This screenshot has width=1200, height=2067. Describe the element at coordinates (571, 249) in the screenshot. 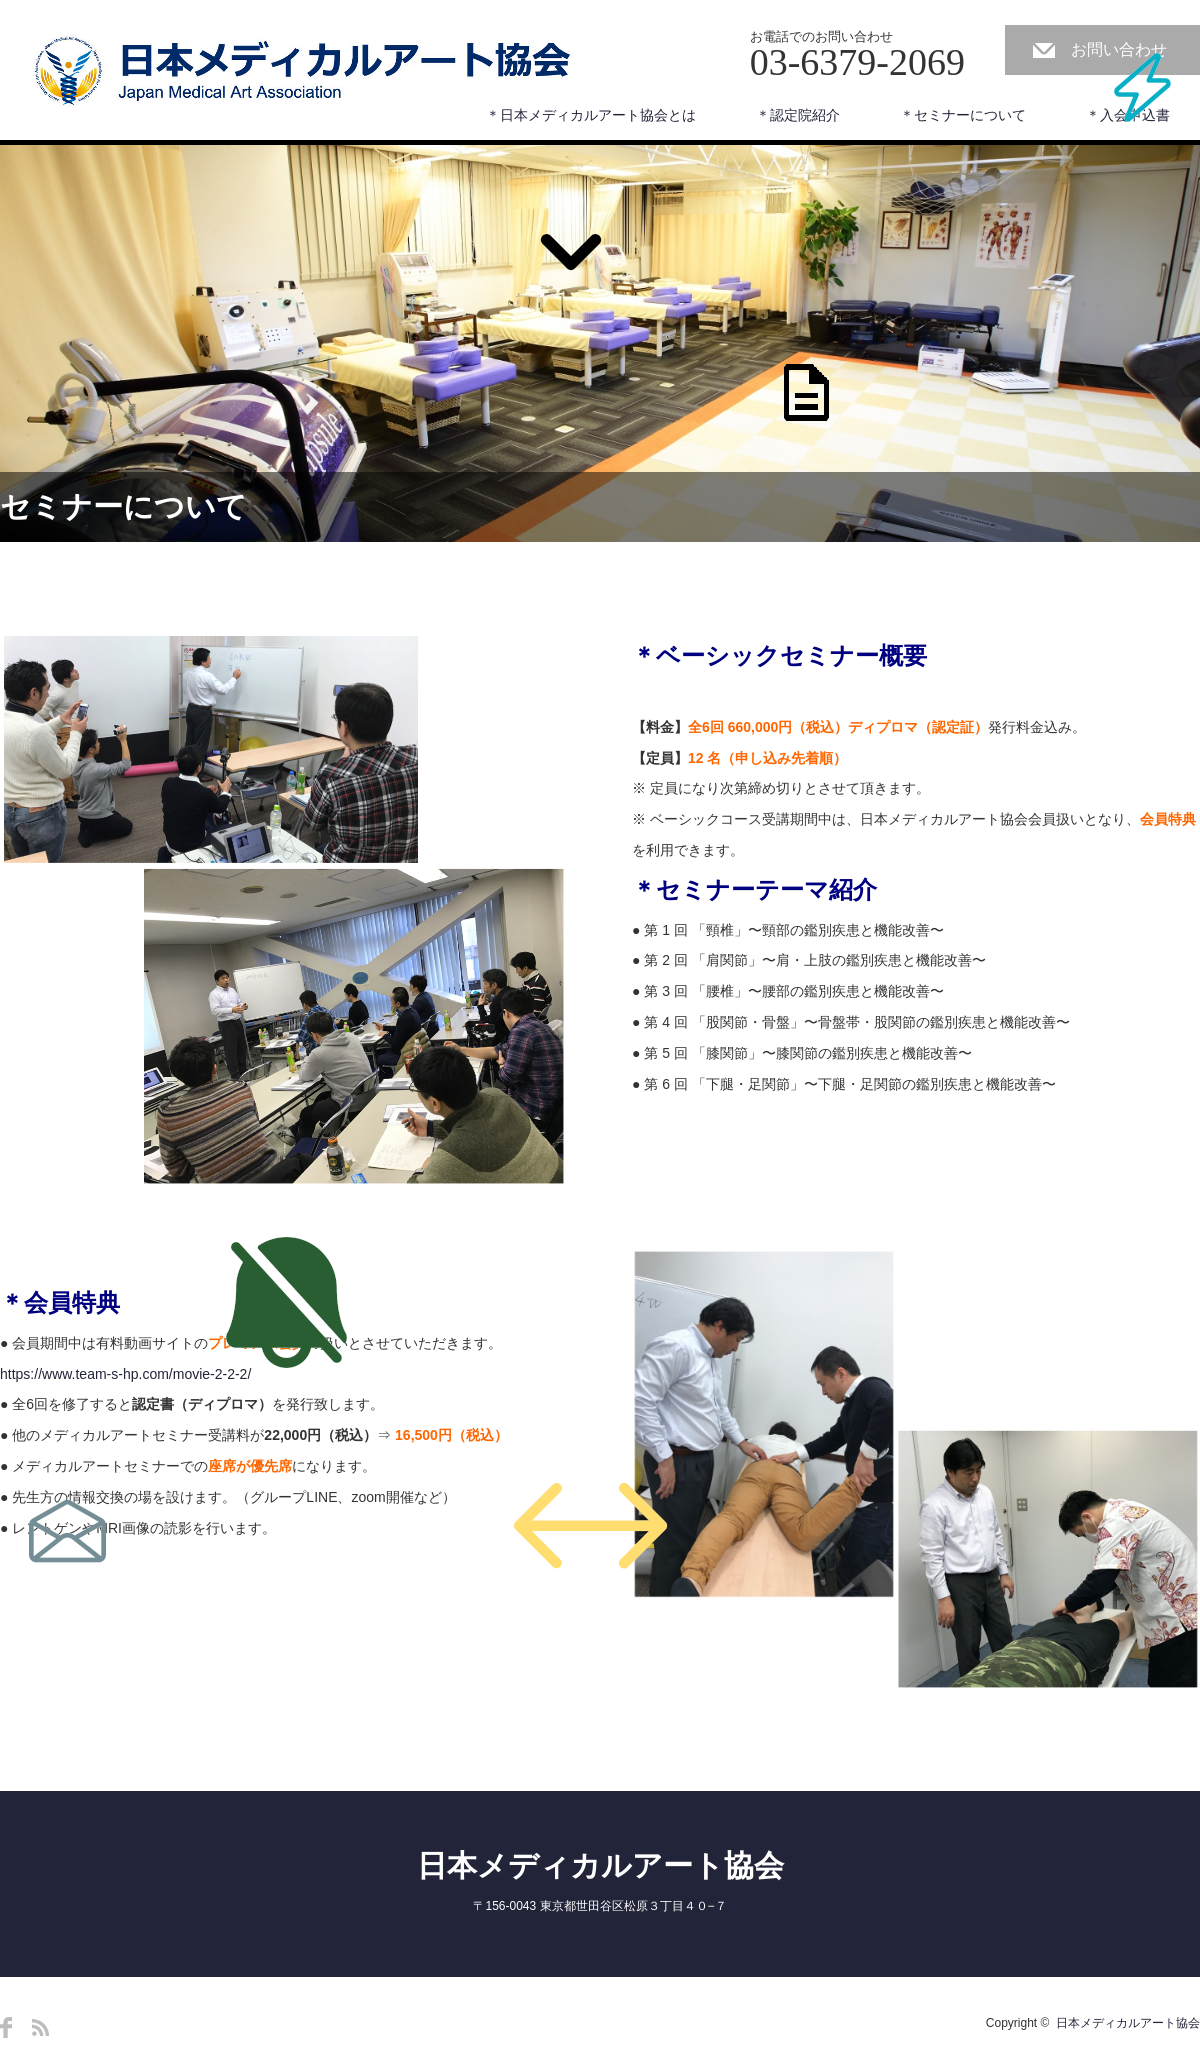

I see `expand a dropdown menu or collapsed section` at that location.